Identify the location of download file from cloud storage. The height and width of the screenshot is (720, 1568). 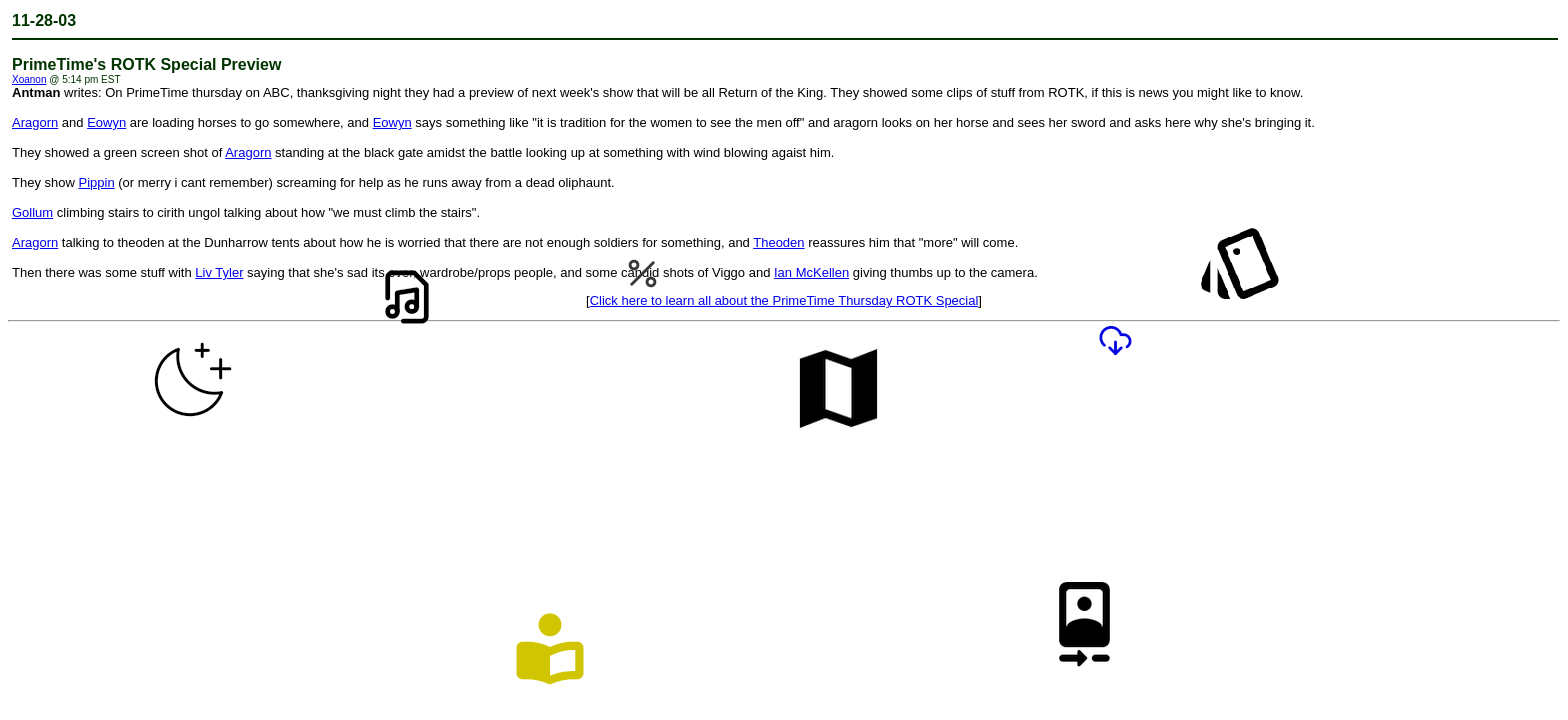
(1115, 340).